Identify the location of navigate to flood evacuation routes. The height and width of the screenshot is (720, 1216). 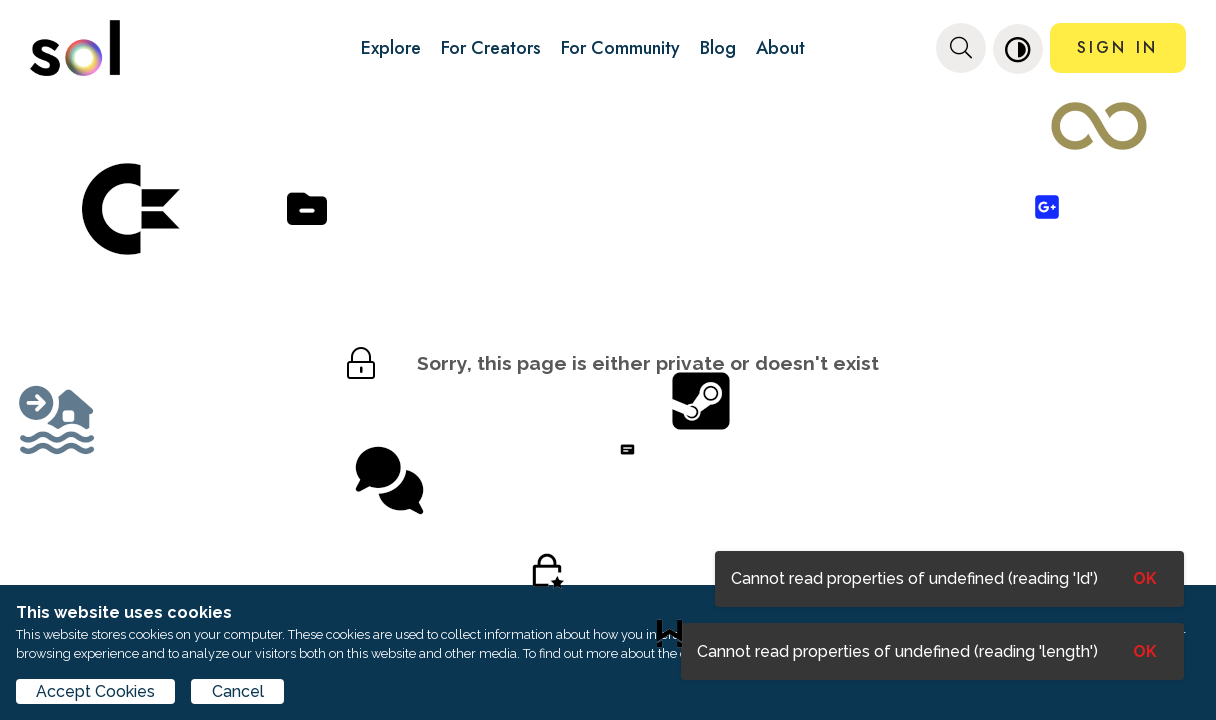
(57, 420).